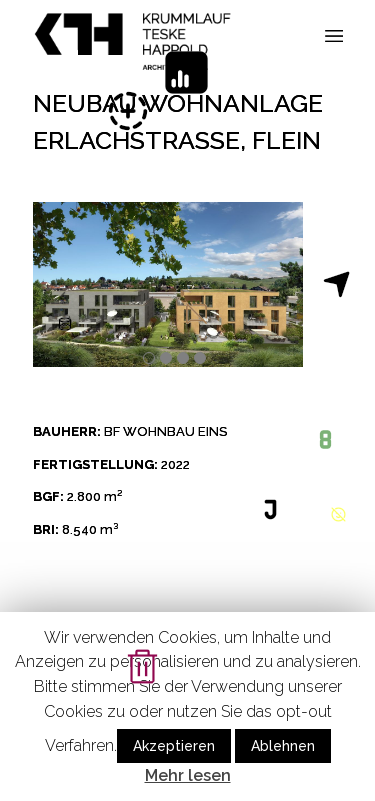  Describe the element at coordinates (65, 324) in the screenshot. I see `indicates a database security breach or data leak` at that location.